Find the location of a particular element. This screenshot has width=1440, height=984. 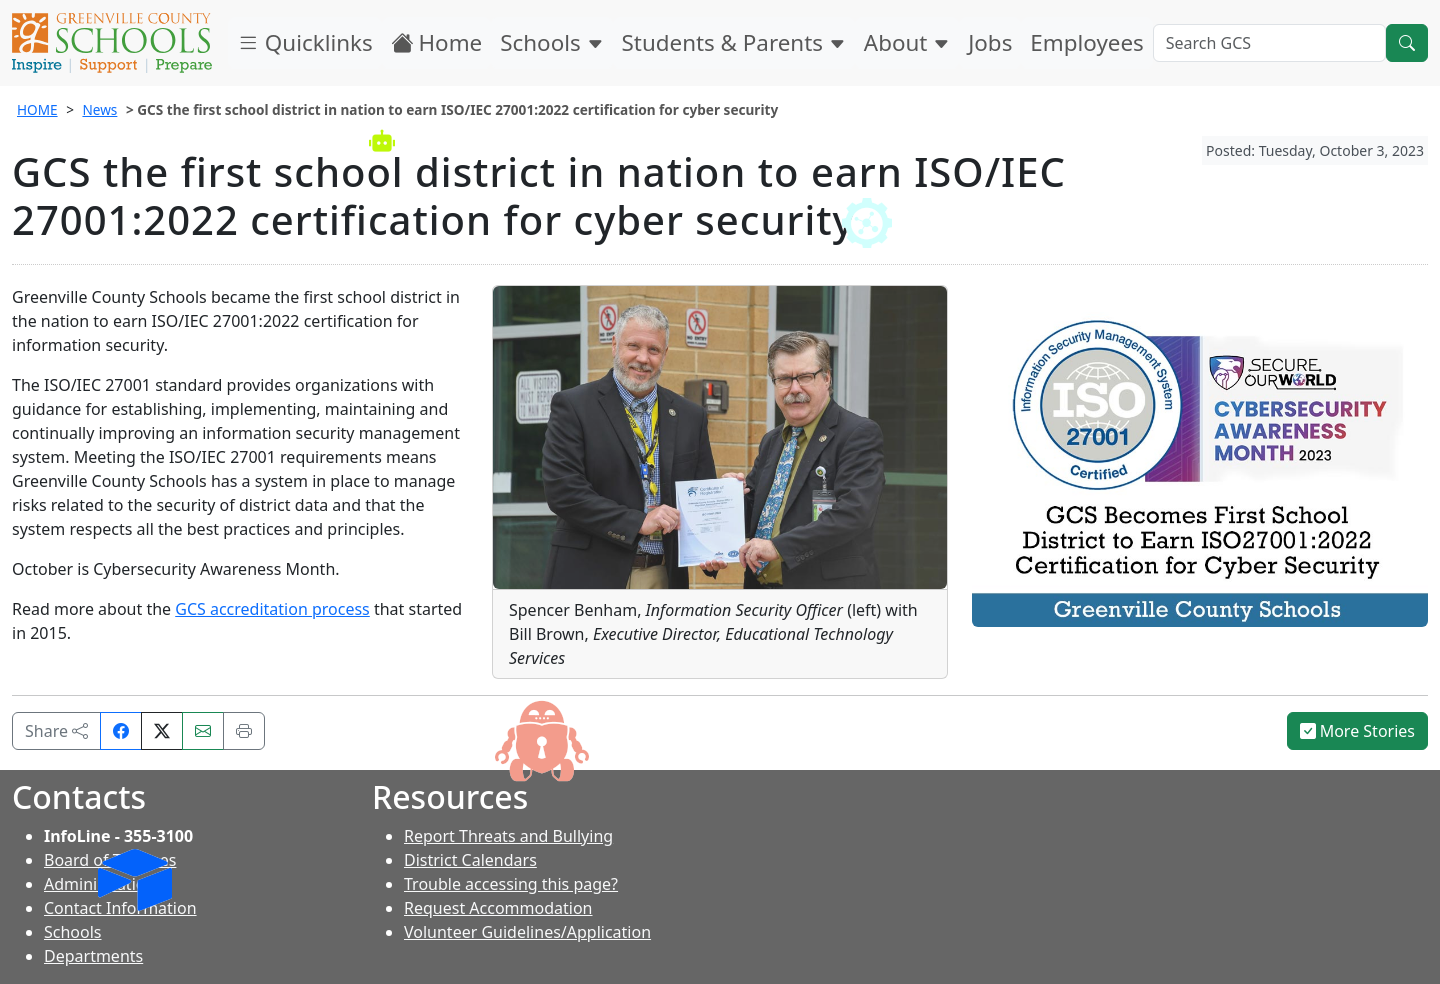

open cryptomator encryption app is located at coordinates (542, 741).